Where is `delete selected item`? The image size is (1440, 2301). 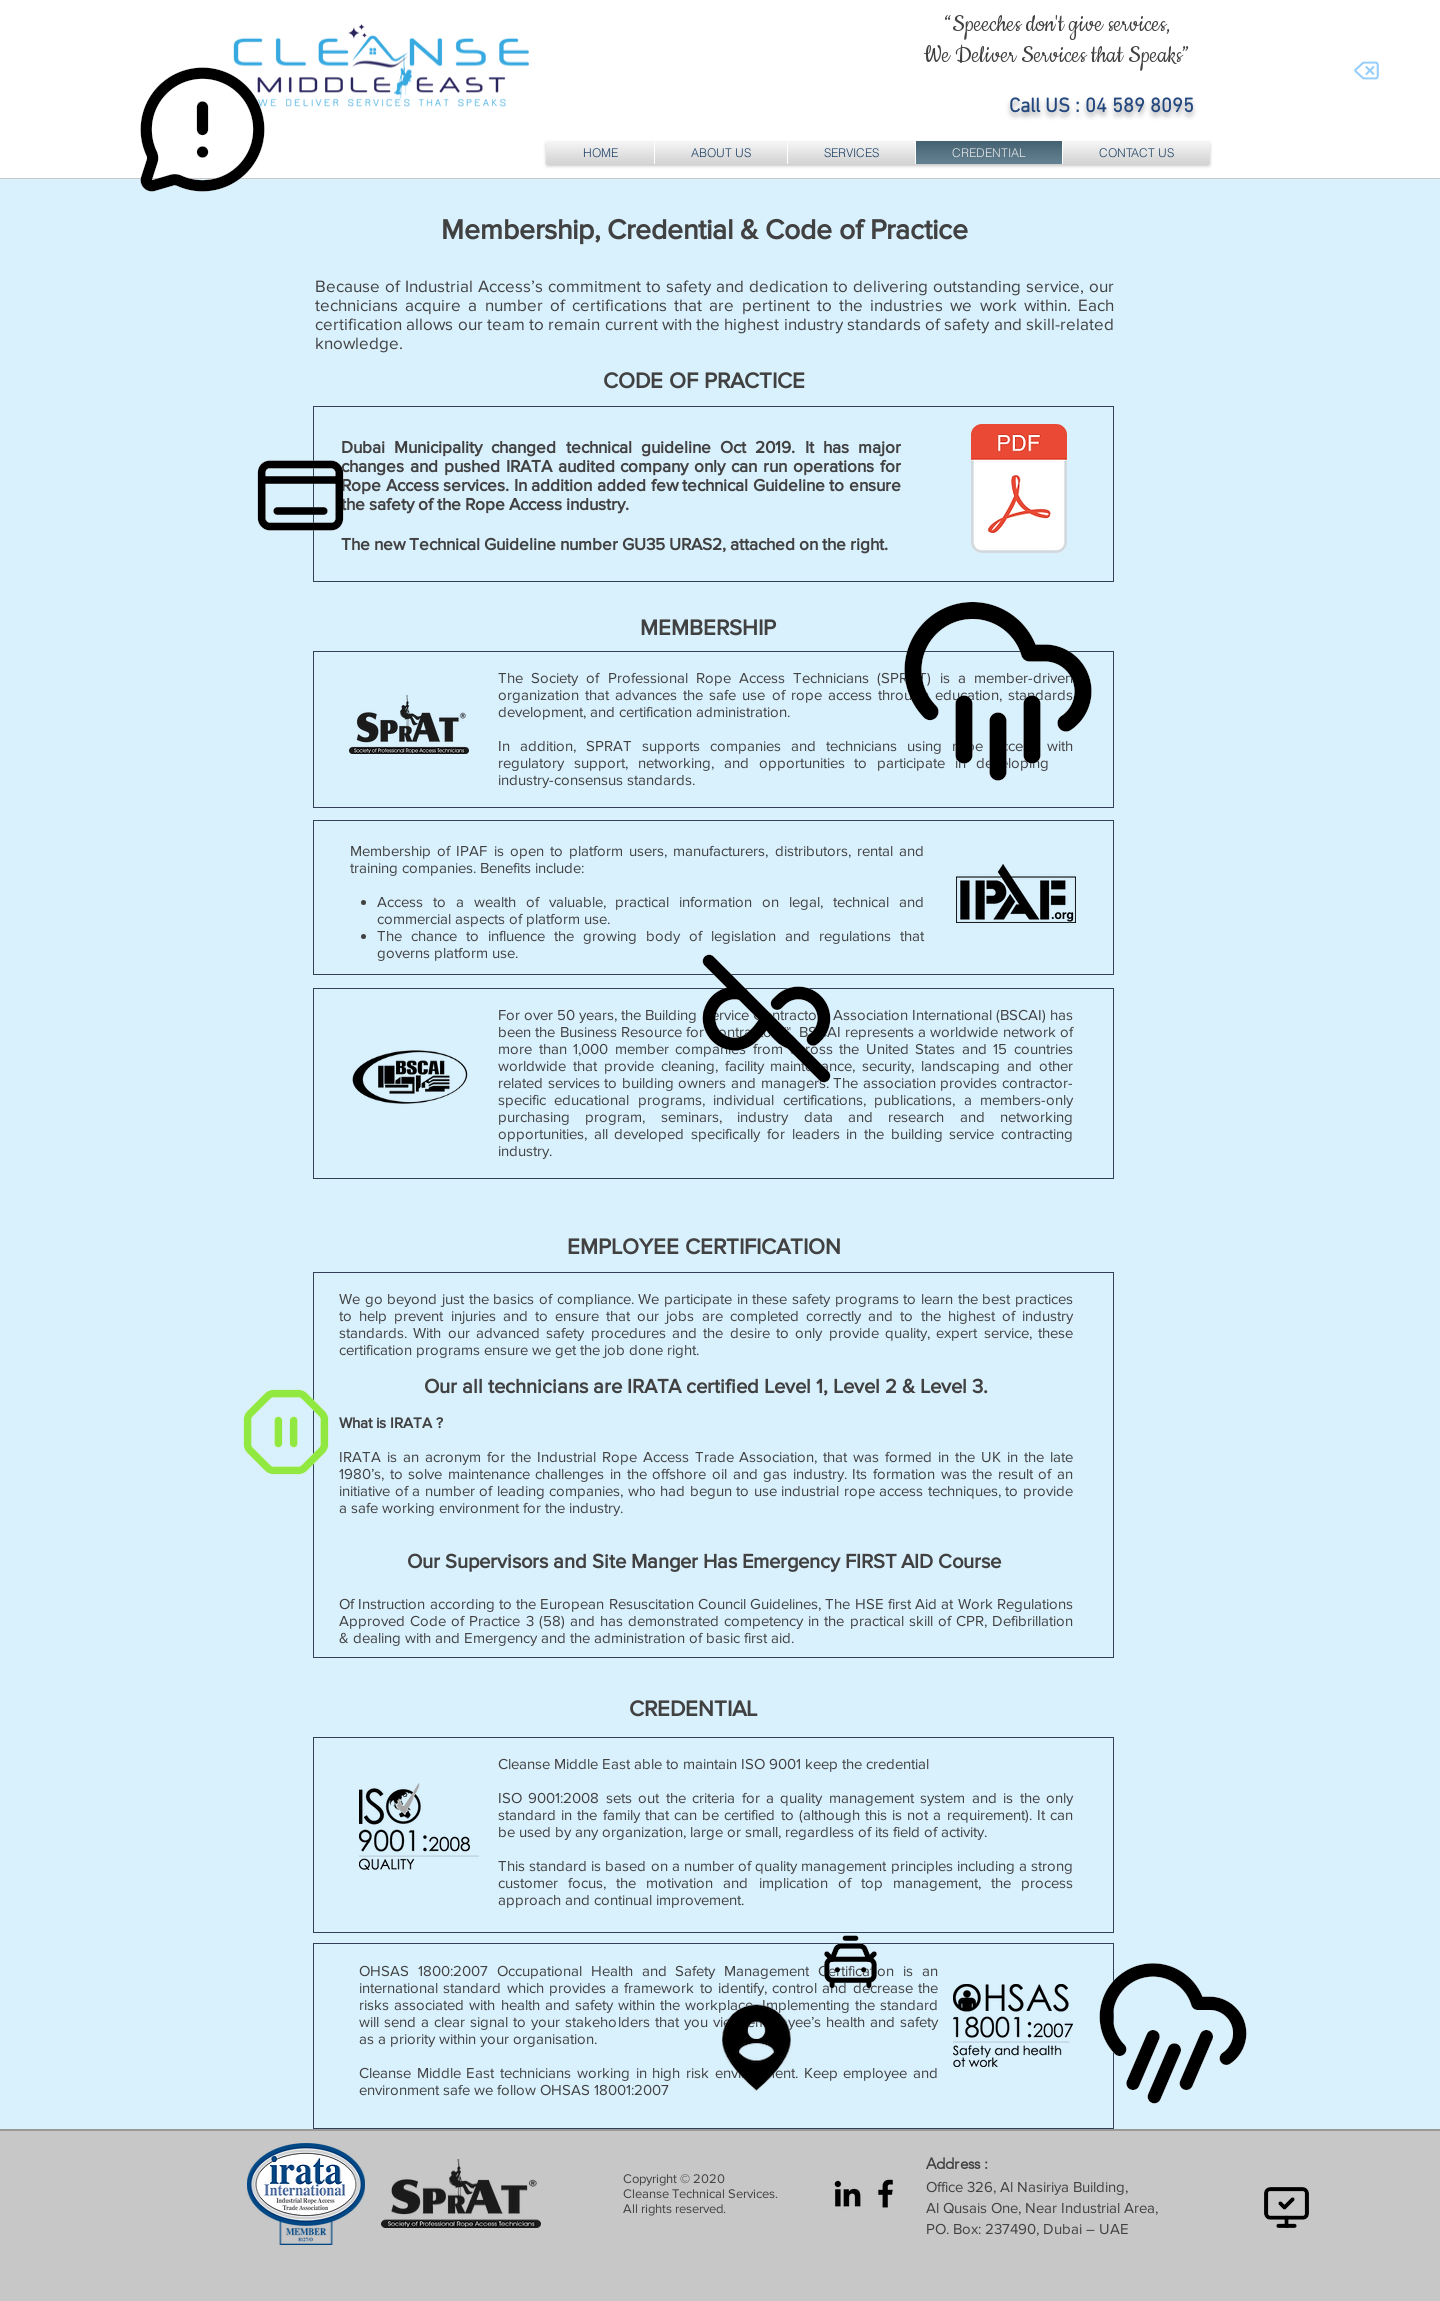
delete selected item is located at coordinates (1366, 70).